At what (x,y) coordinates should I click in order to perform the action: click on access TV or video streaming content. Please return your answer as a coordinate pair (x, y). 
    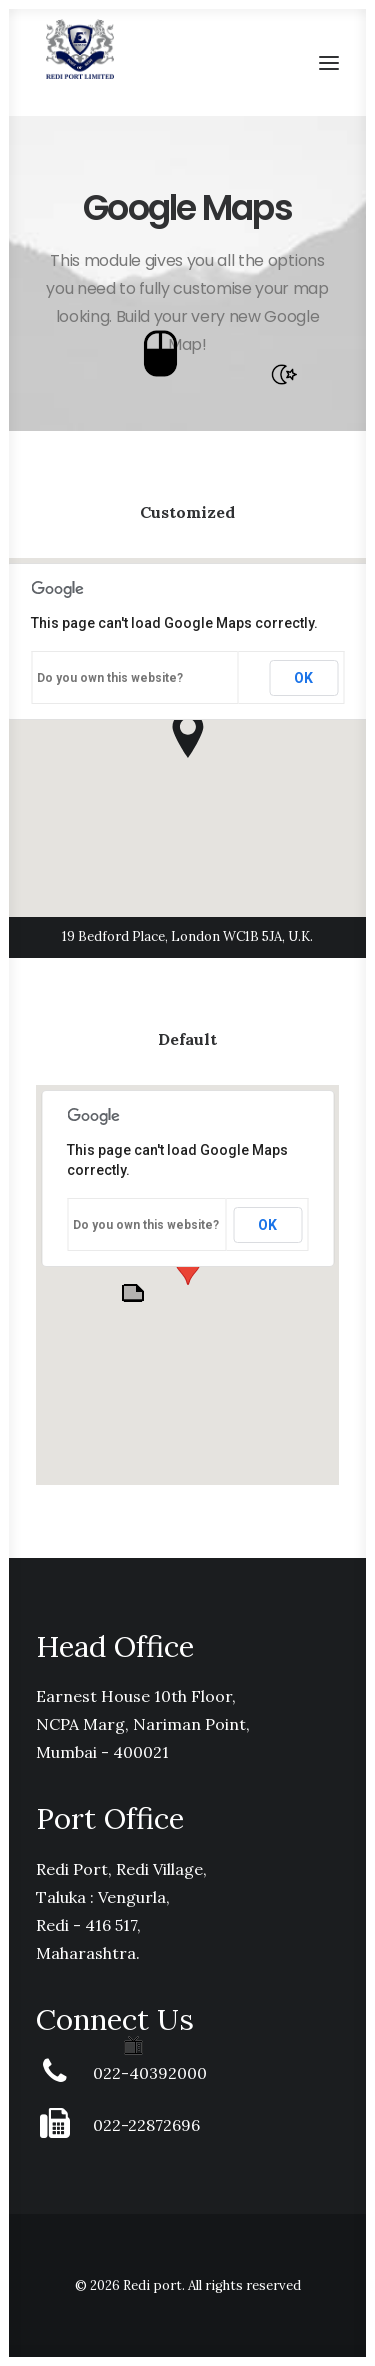
    Looking at the image, I should click on (133, 2046).